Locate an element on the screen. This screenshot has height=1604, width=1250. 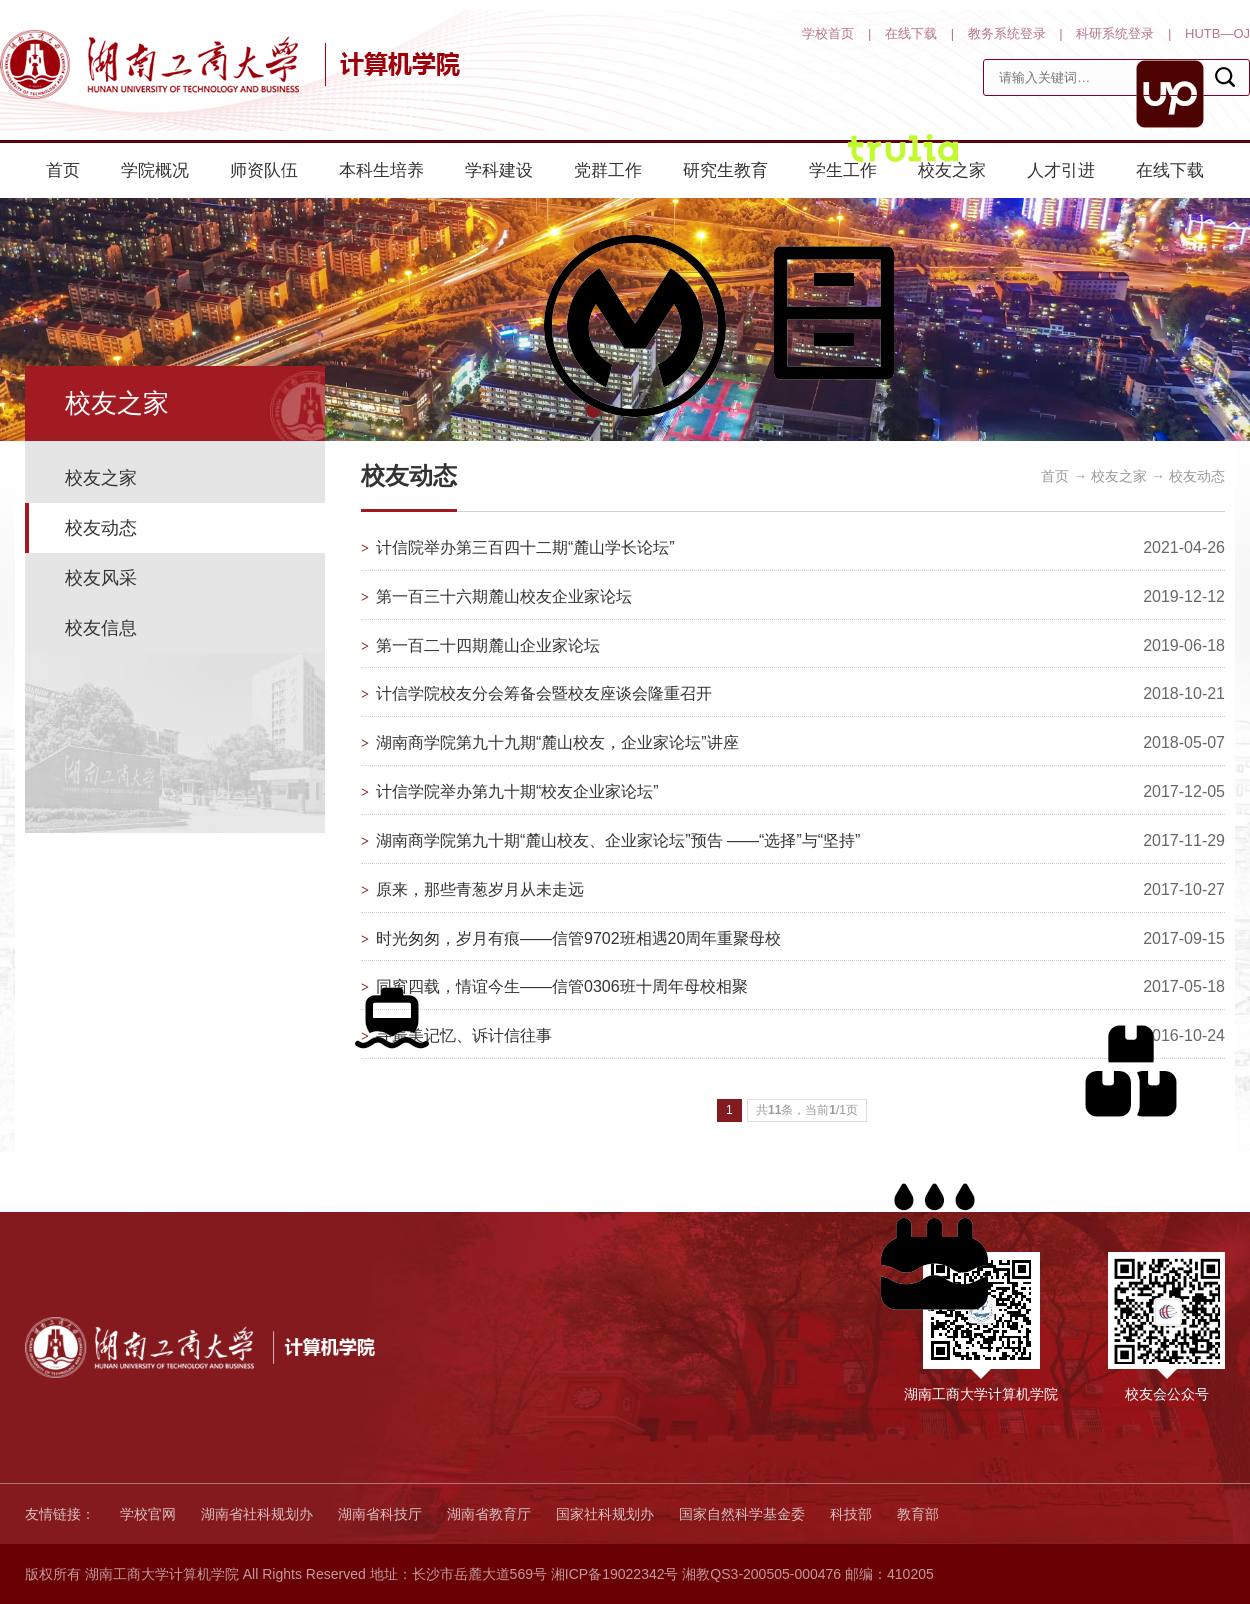
view birthday or celebration events is located at coordinates (934, 1248).